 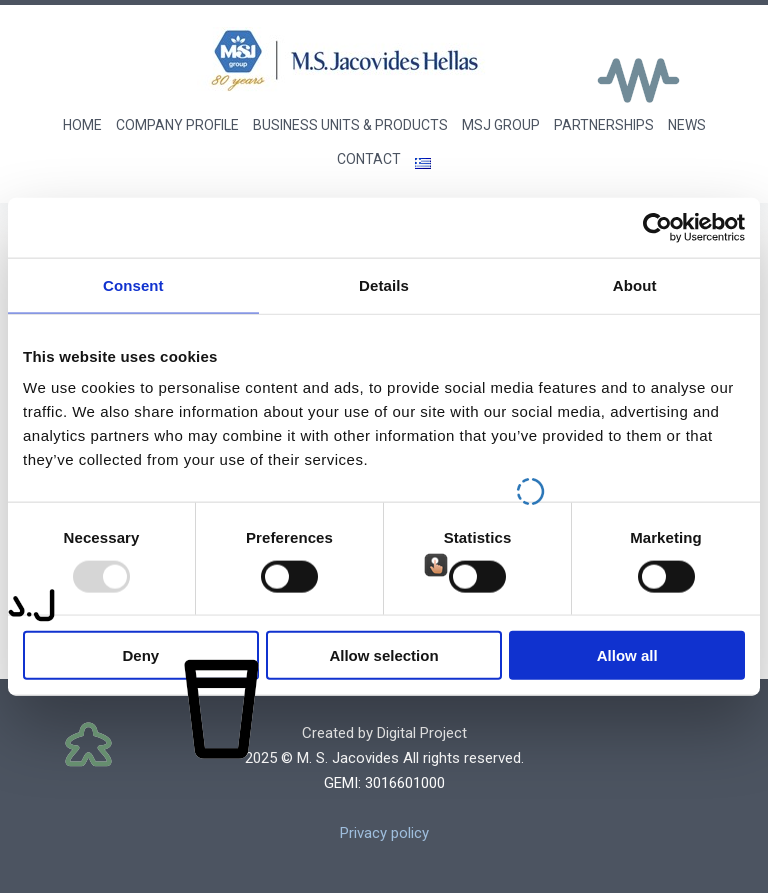 What do you see at coordinates (31, 607) in the screenshot?
I see `represents Libyan dinar currency` at bounding box center [31, 607].